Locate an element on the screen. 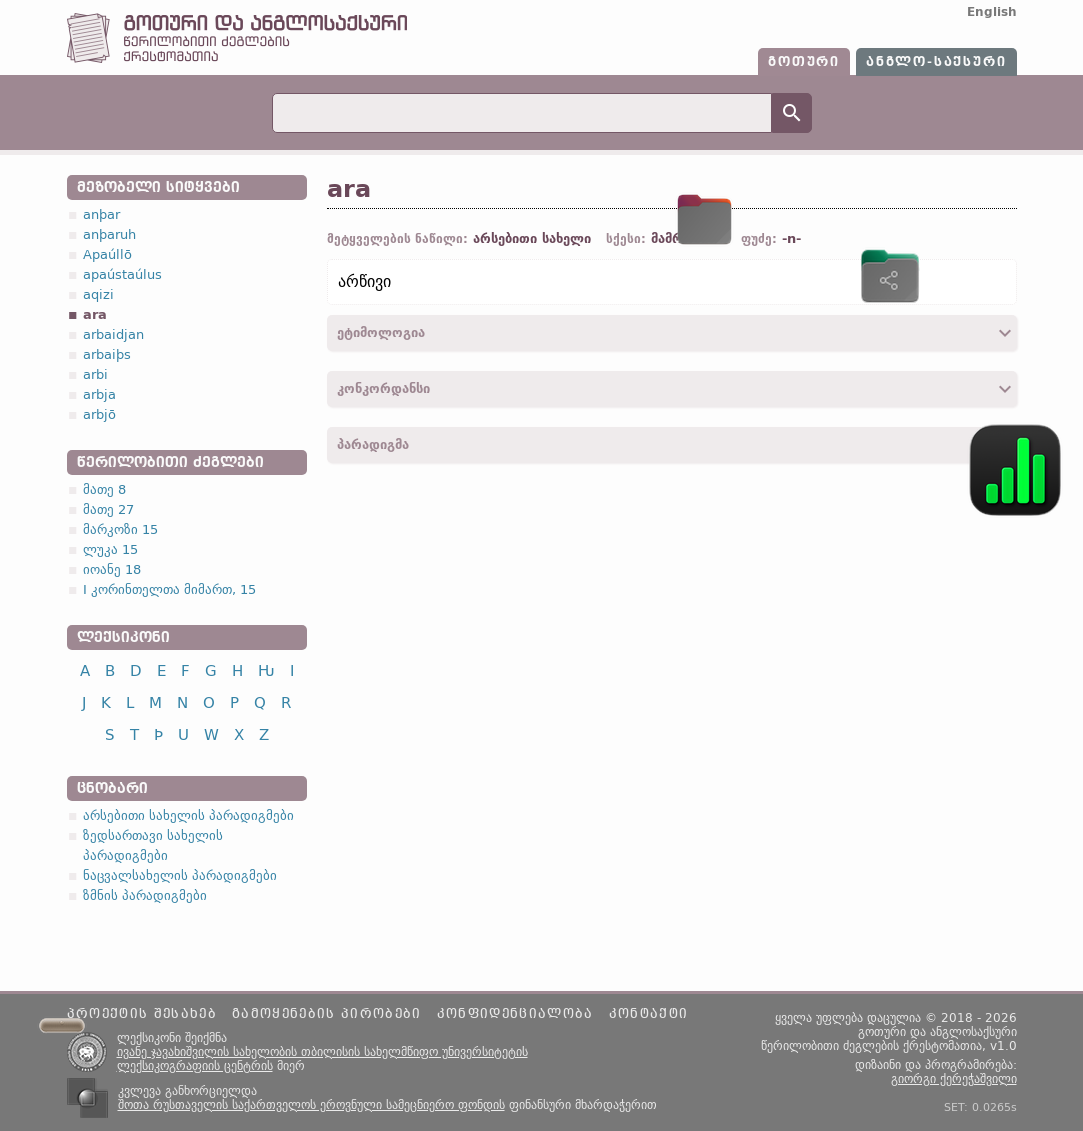 This screenshot has width=1083, height=1131. beats pill speaker in champagne color is located at coordinates (62, 1026).